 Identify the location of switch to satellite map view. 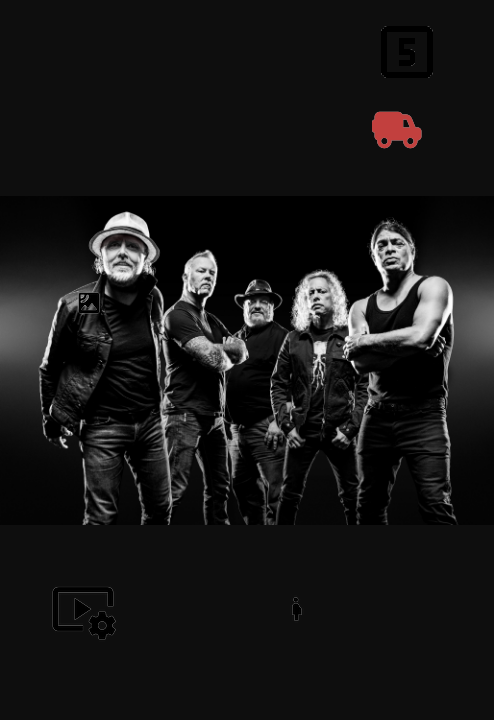
(89, 303).